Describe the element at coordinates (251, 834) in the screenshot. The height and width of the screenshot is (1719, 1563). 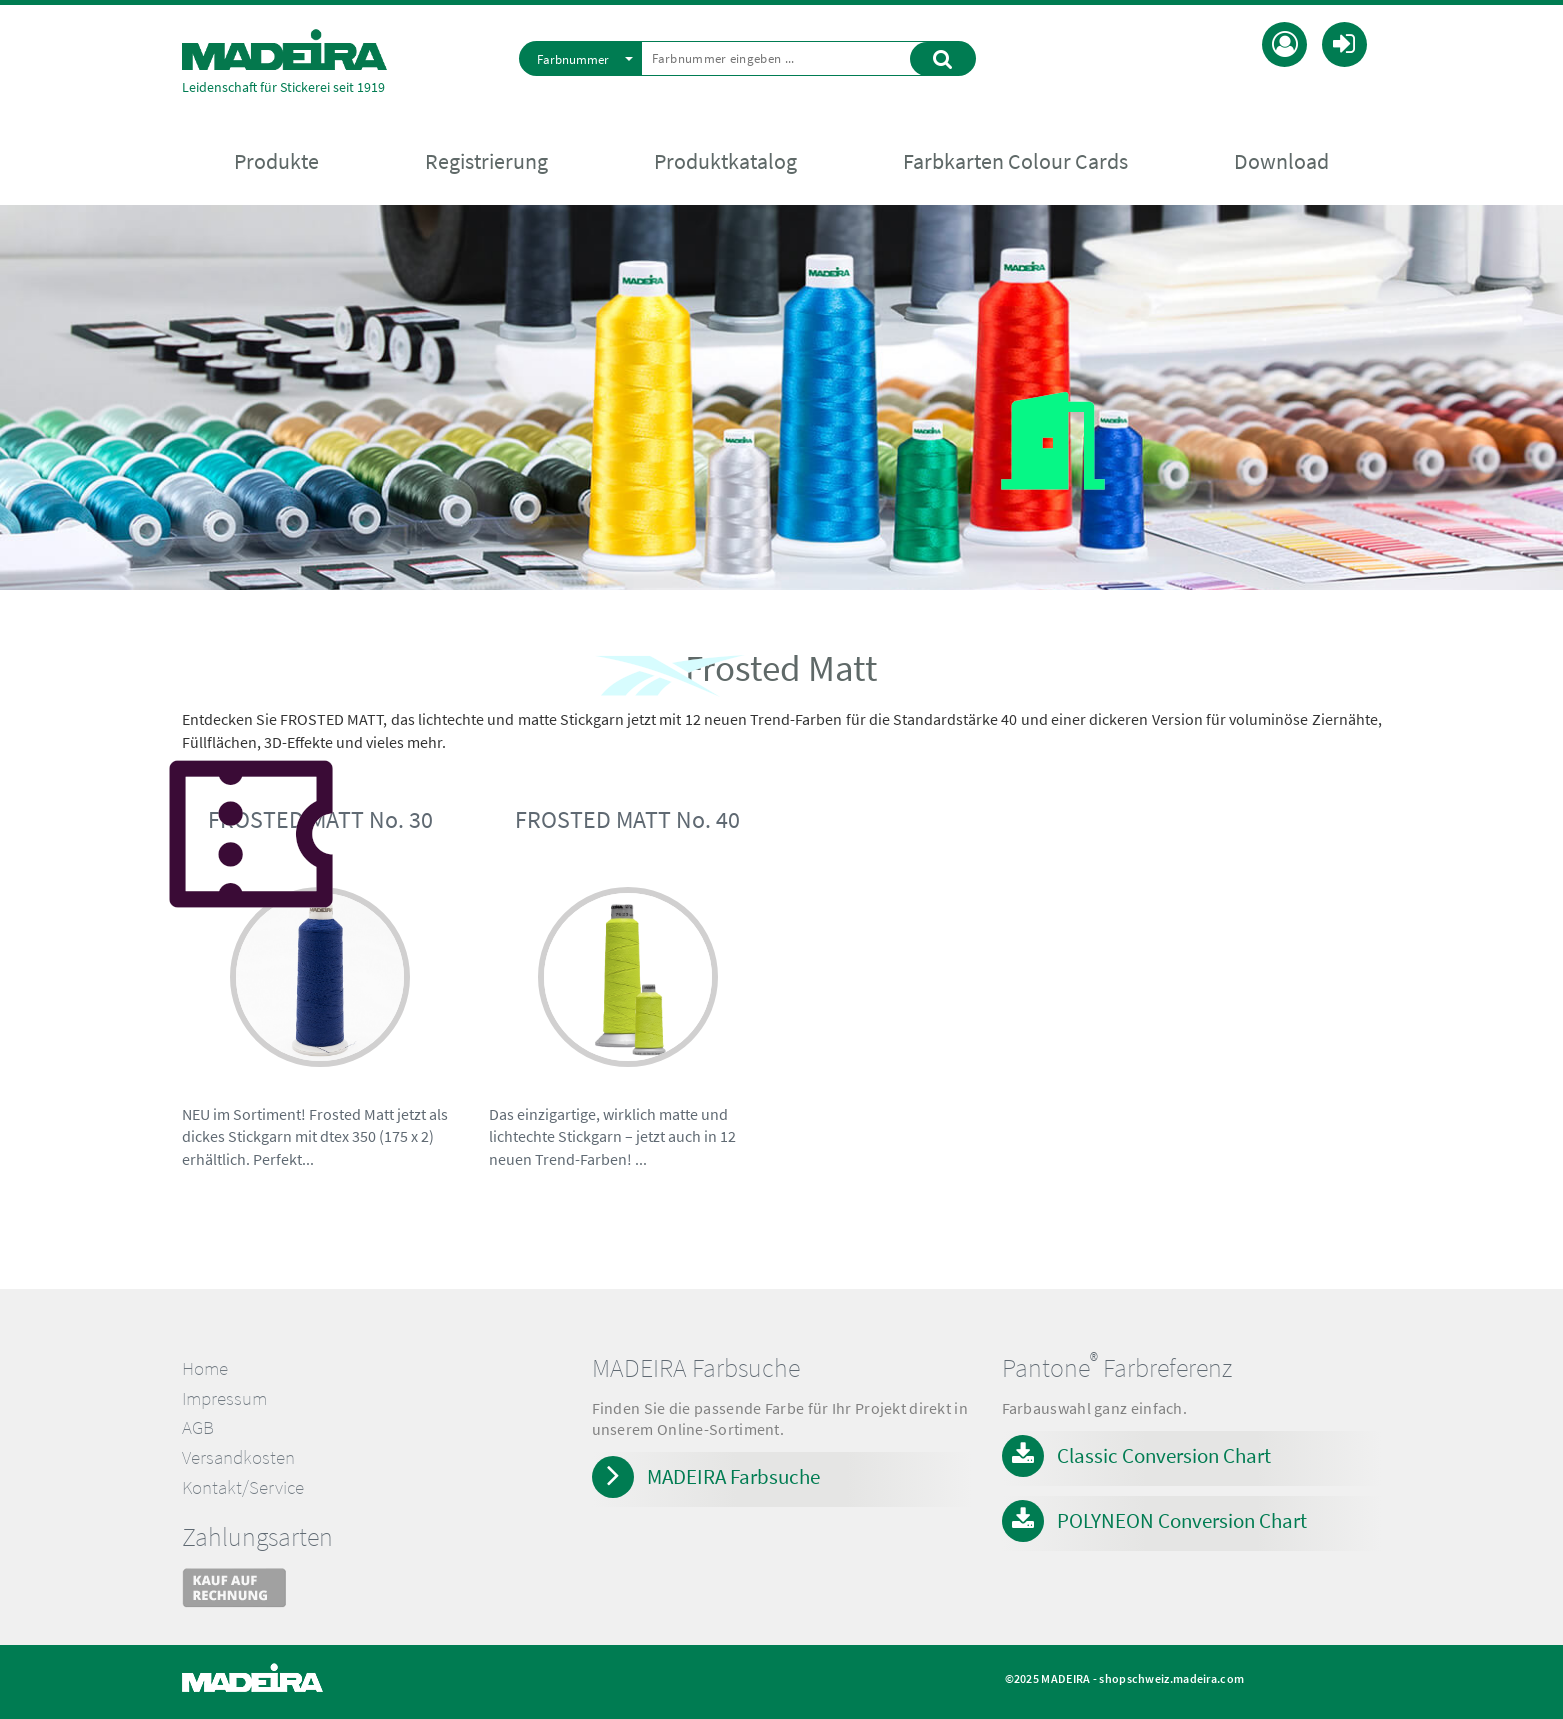
I see `view available coupons or discounts` at that location.